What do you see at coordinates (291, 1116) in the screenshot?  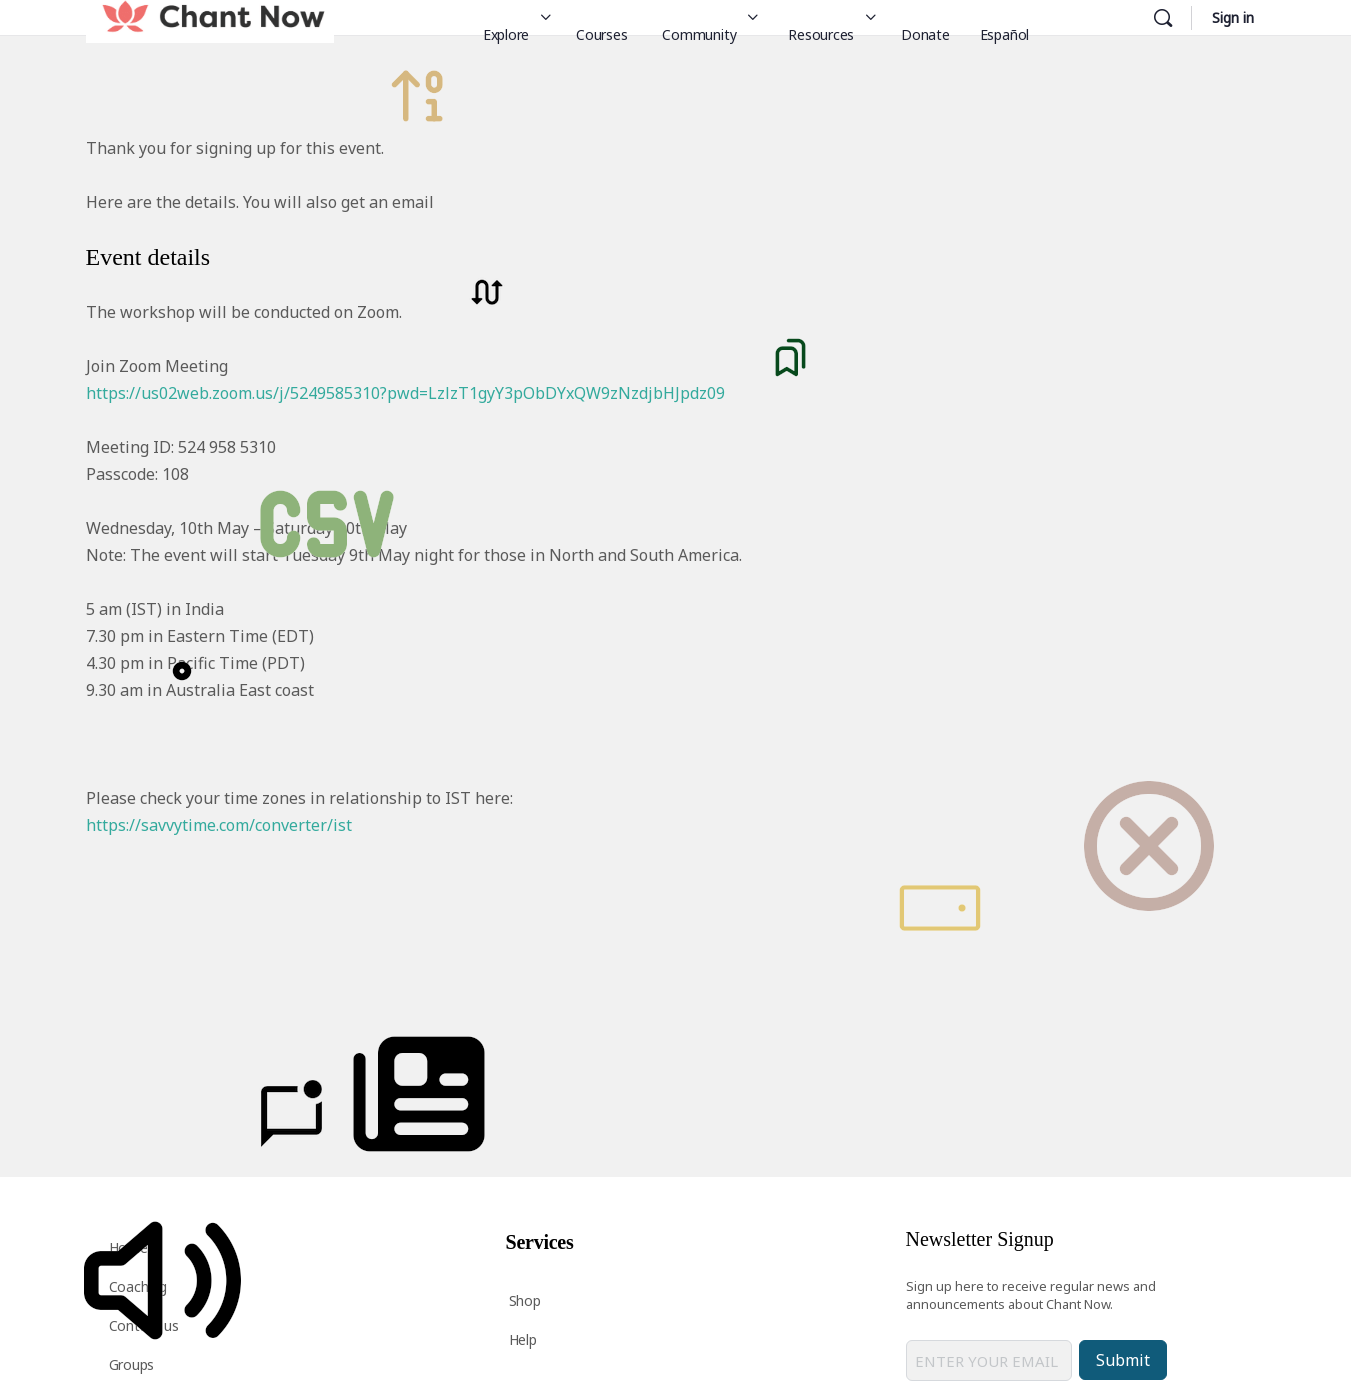 I see `indicates unread messages in chat` at bounding box center [291, 1116].